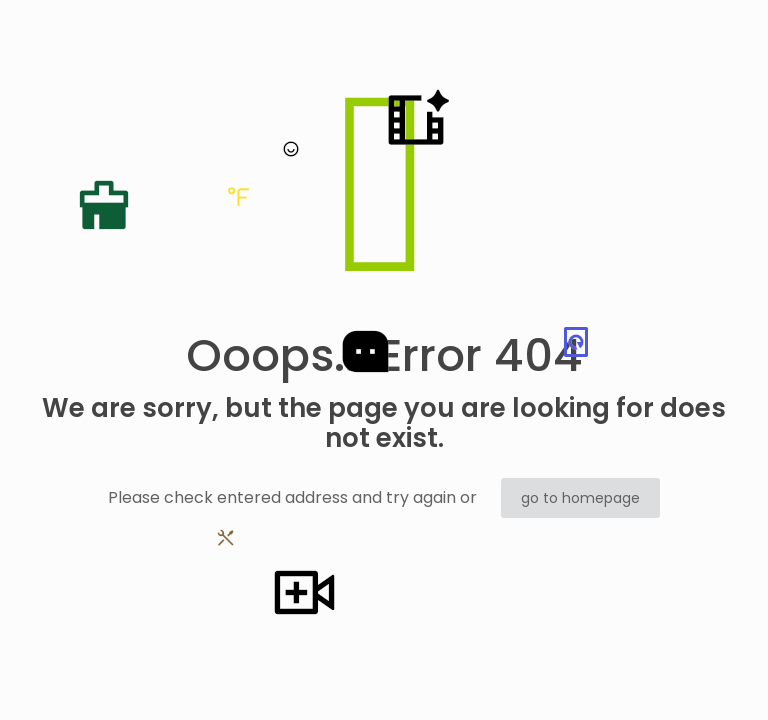  I want to click on add a new video recording, so click(304, 592).